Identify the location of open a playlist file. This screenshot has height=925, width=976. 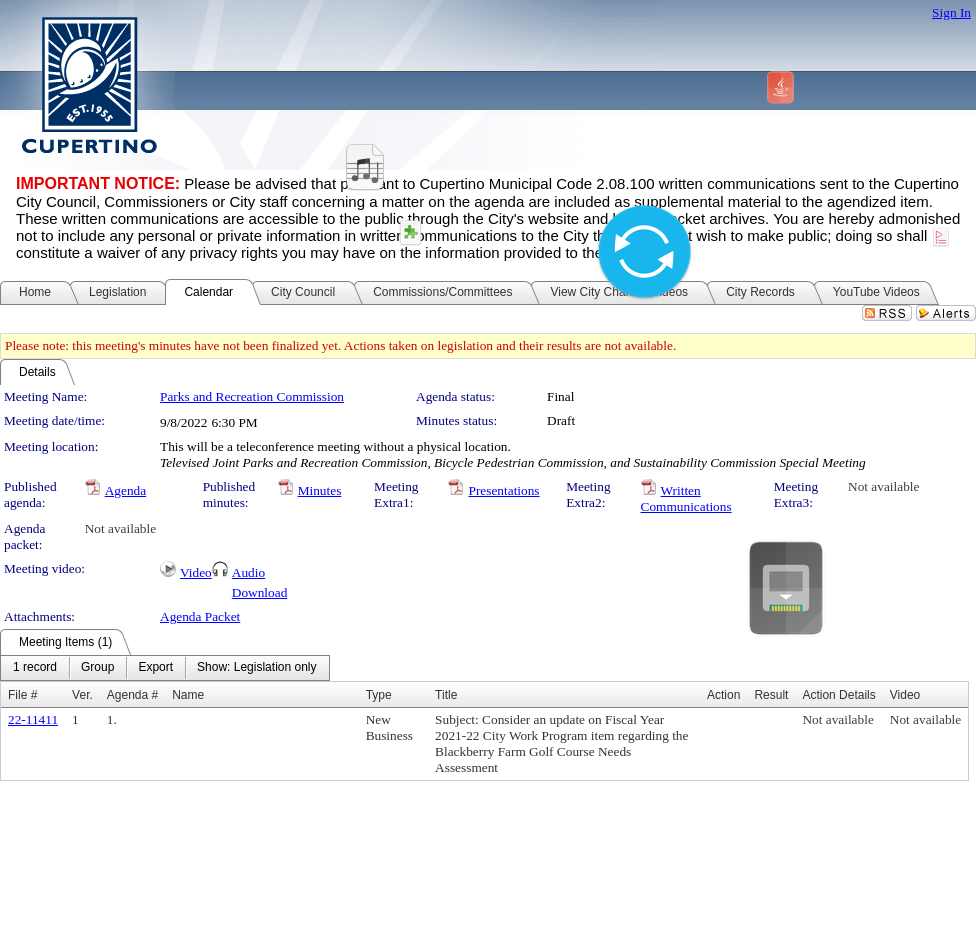
(941, 237).